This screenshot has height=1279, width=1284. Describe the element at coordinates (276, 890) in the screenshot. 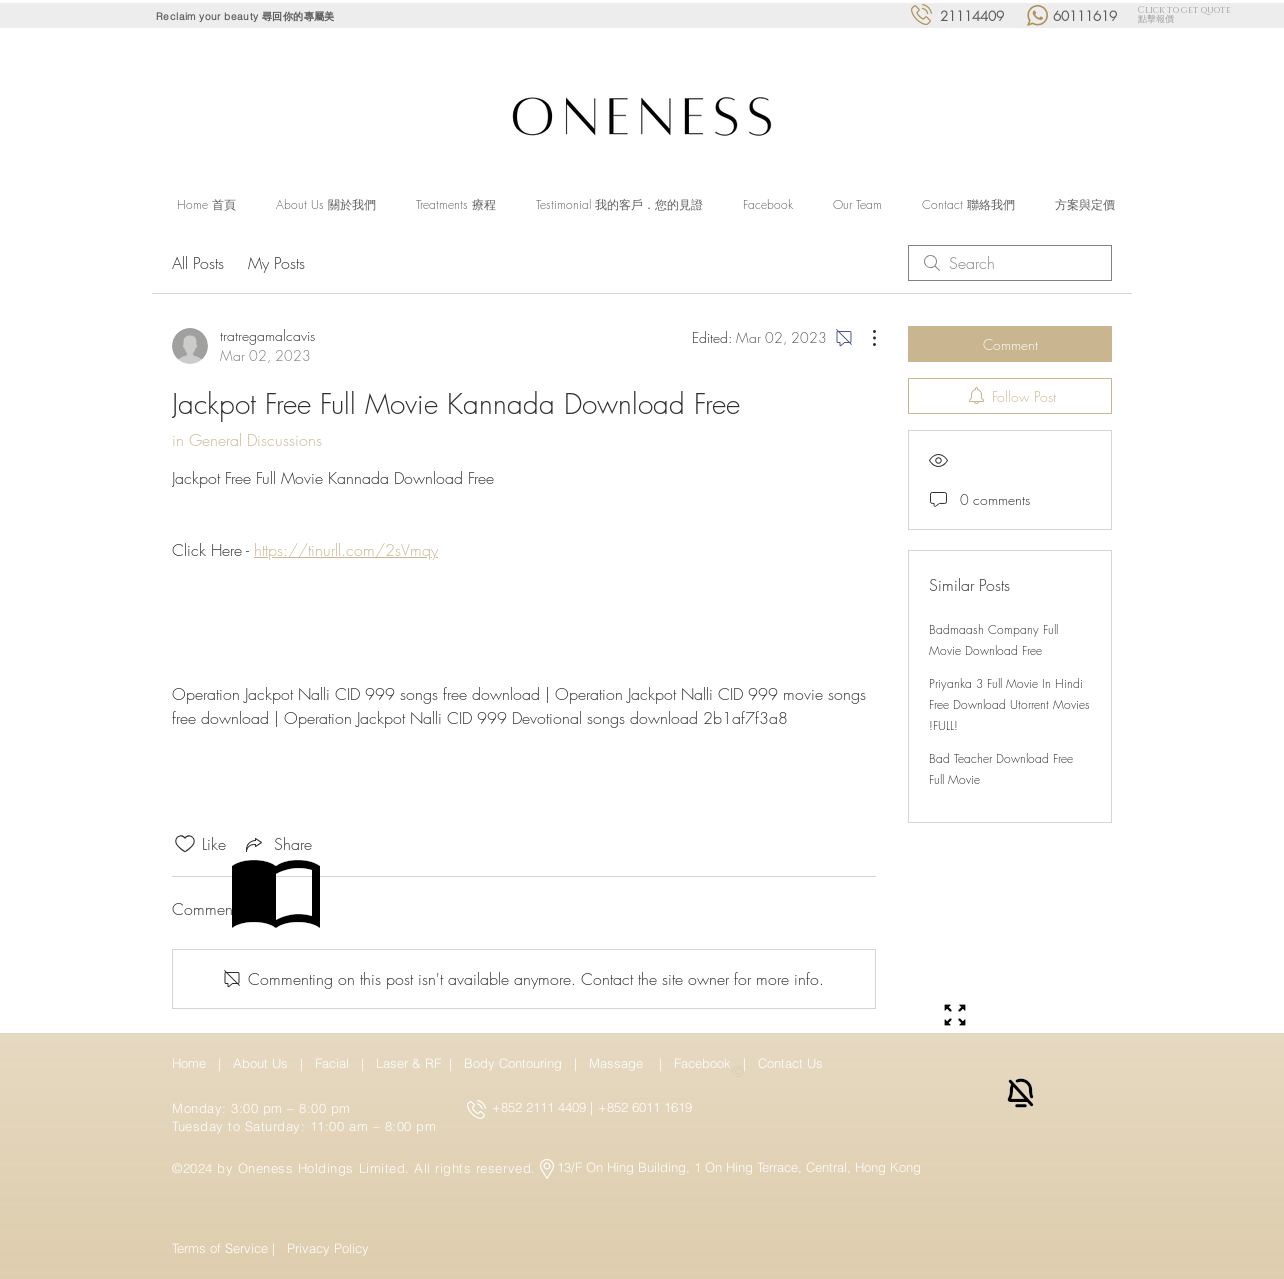

I see `import contacts from address book` at that location.